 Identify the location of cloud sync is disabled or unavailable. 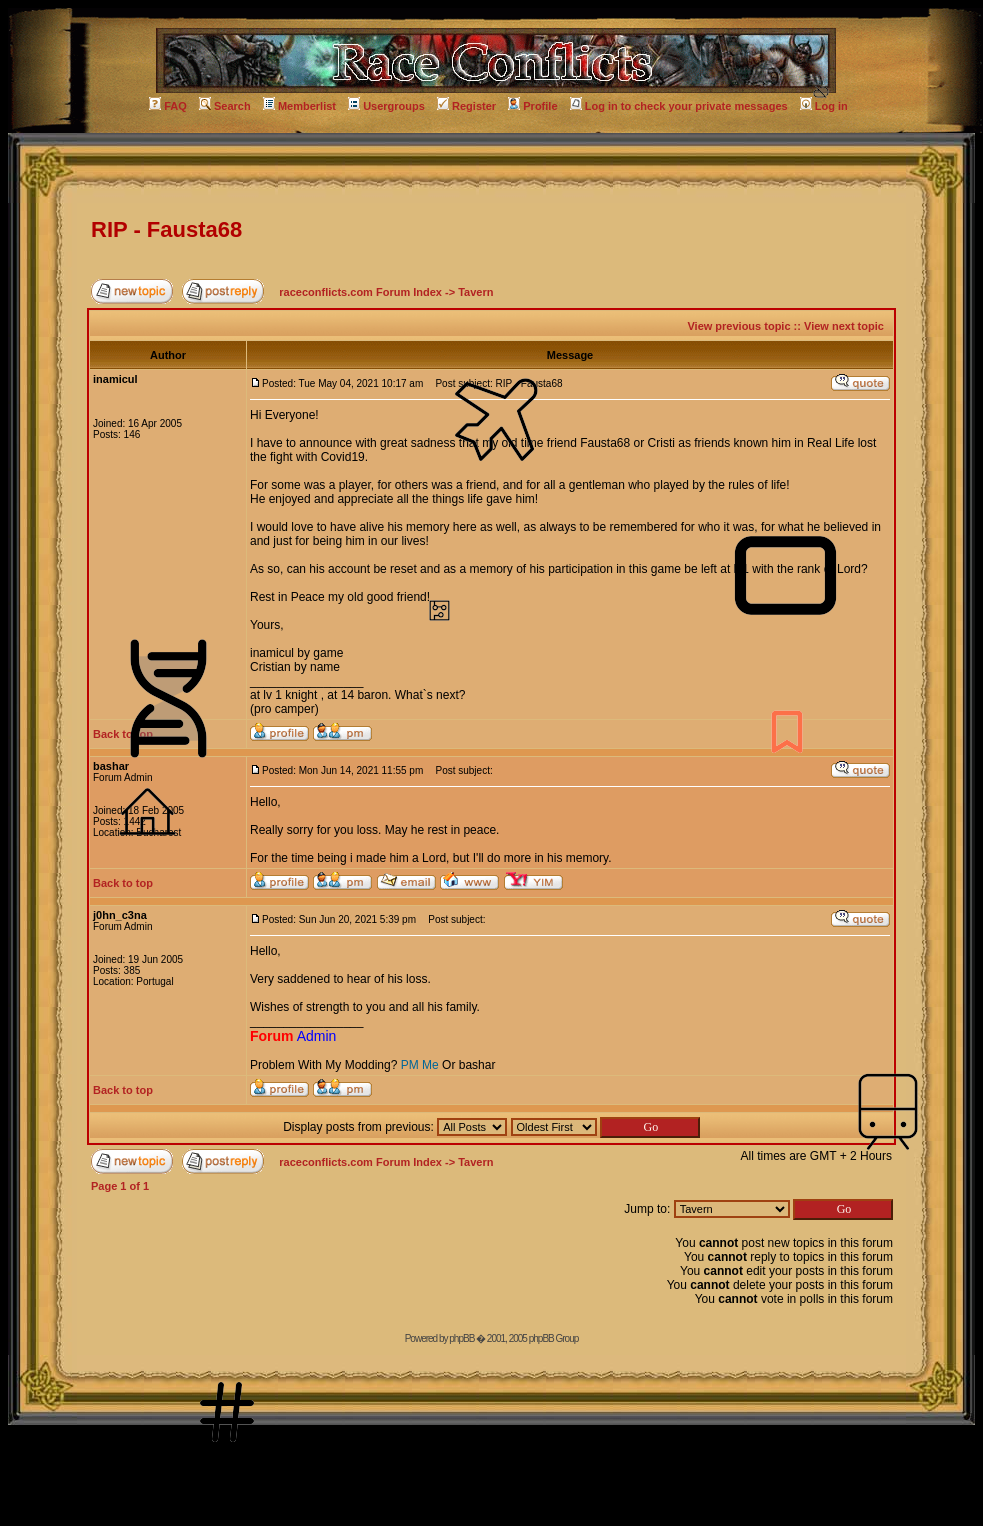
(821, 92).